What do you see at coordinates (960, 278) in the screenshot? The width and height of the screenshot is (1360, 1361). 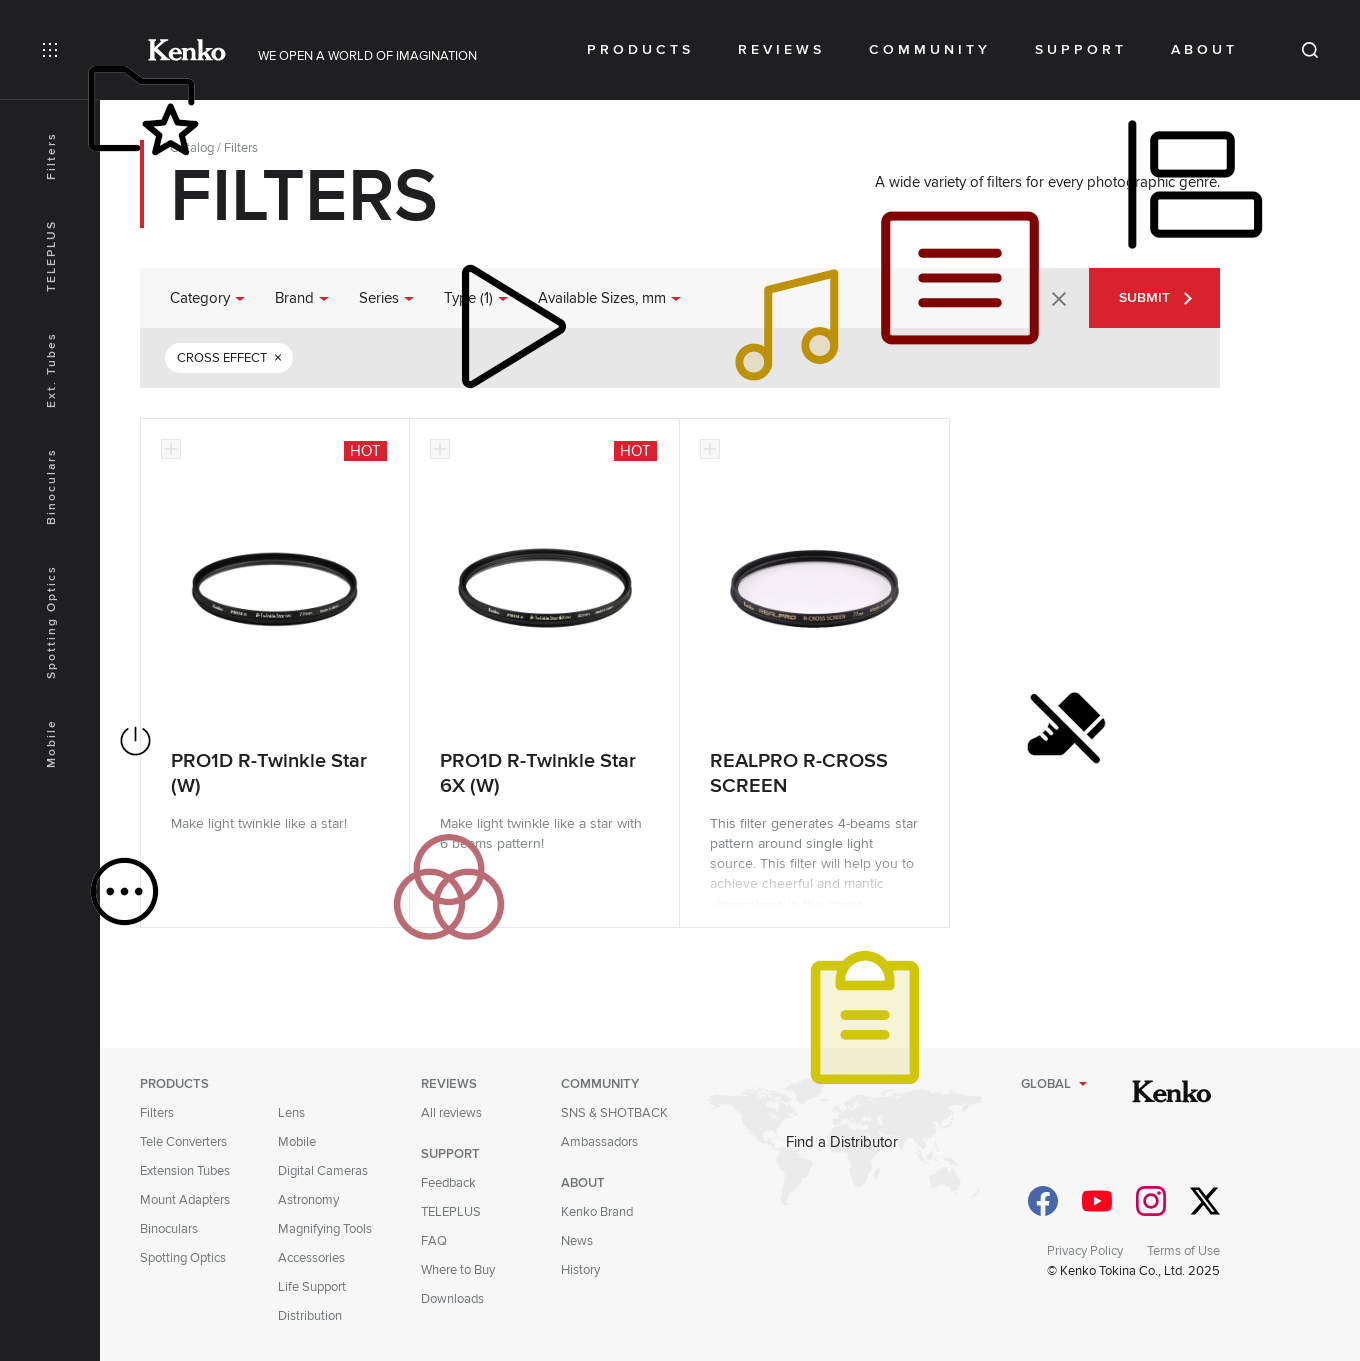 I see `view article or document` at bounding box center [960, 278].